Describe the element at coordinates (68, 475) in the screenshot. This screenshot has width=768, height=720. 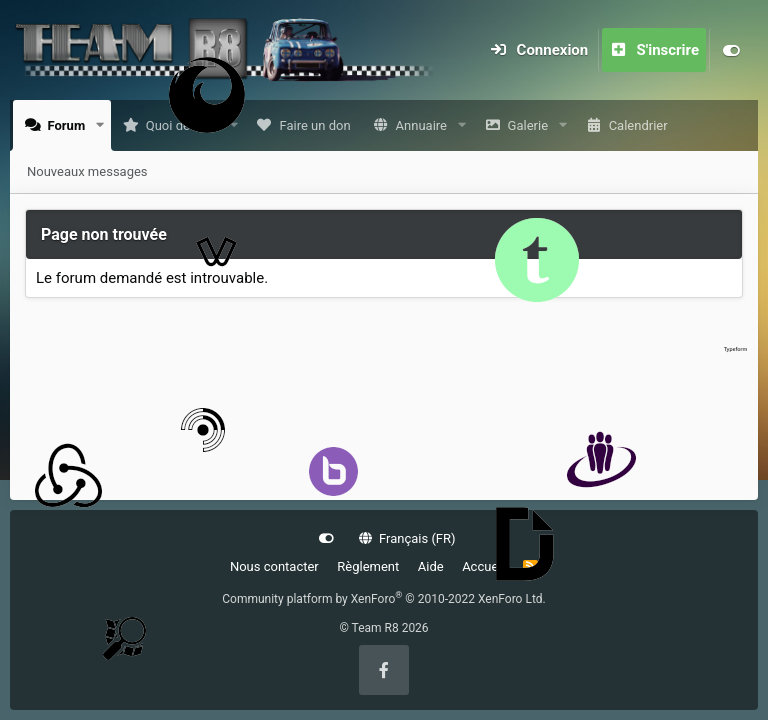
I see `Redux state management library logo` at that location.